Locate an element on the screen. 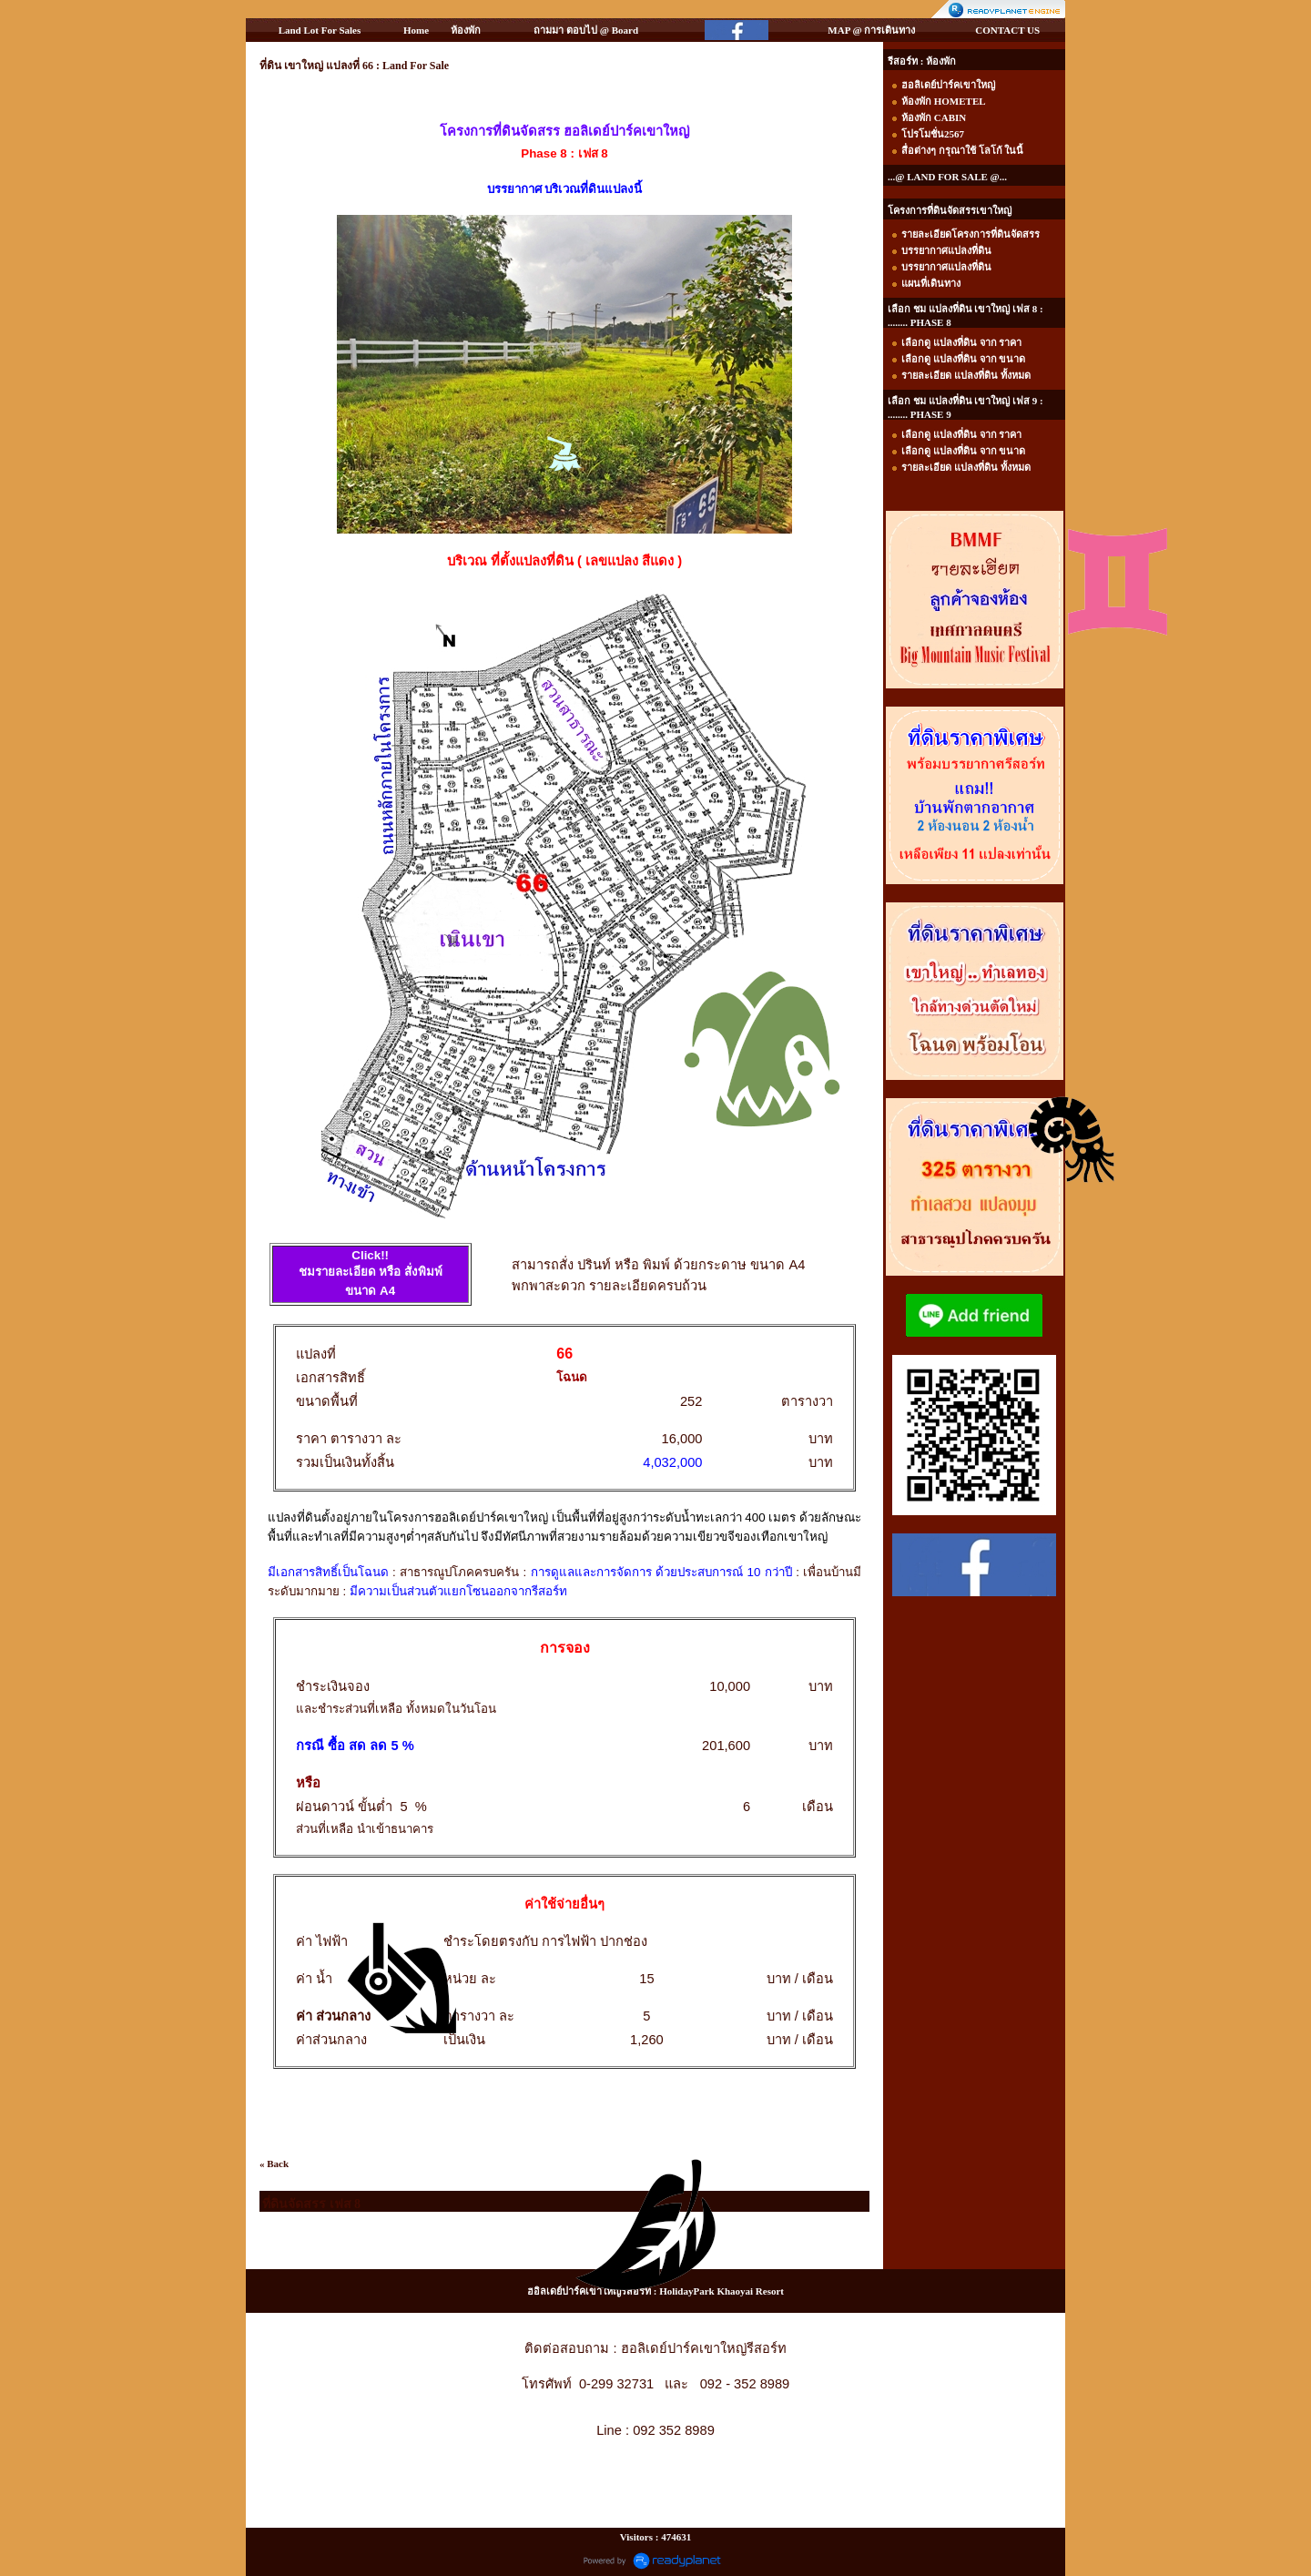 The width and height of the screenshot is (1311, 2576). access woodcutting or lumber resources is located at coordinates (564, 453).